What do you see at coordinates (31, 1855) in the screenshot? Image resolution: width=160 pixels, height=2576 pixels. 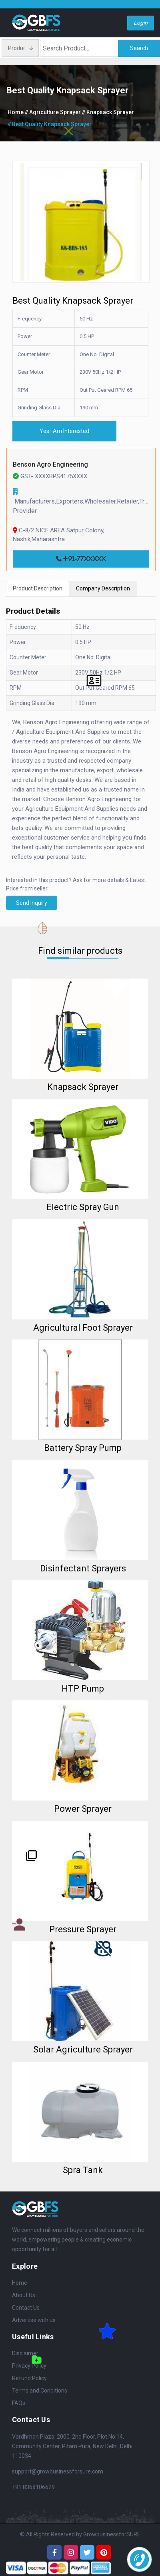 I see `view multiple layers or stacked items` at bounding box center [31, 1855].